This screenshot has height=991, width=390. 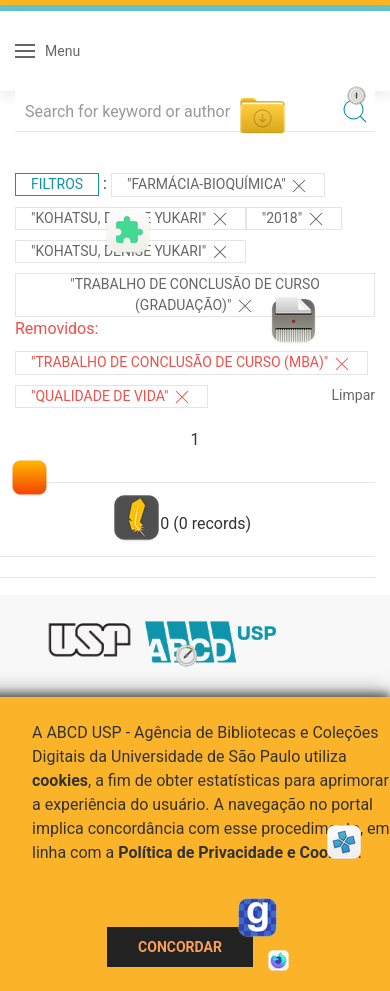 What do you see at coordinates (186, 655) in the screenshot?
I see `open sysprof system profiler` at bounding box center [186, 655].